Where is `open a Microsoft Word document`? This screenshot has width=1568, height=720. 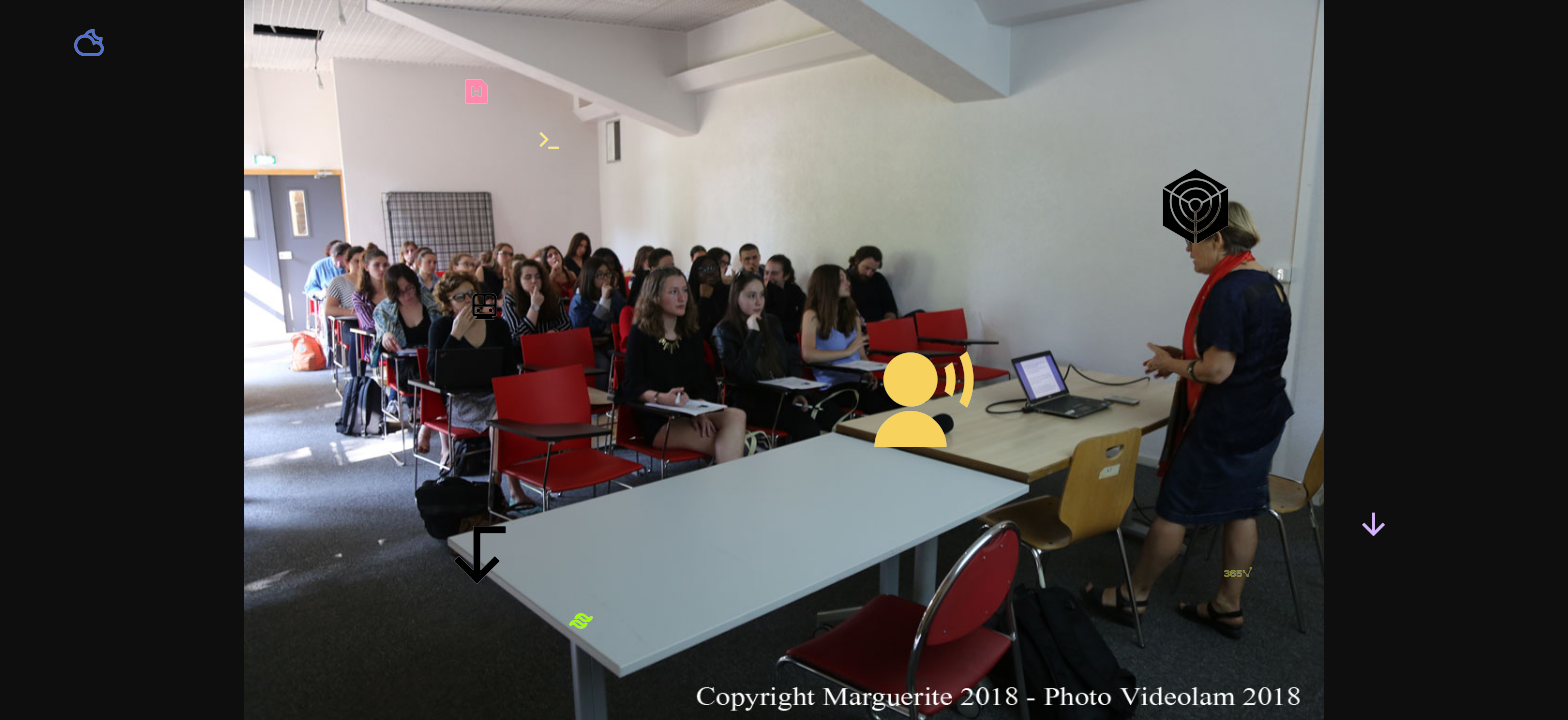 open a Microsoft Word document is located at coordinates (476, 91).